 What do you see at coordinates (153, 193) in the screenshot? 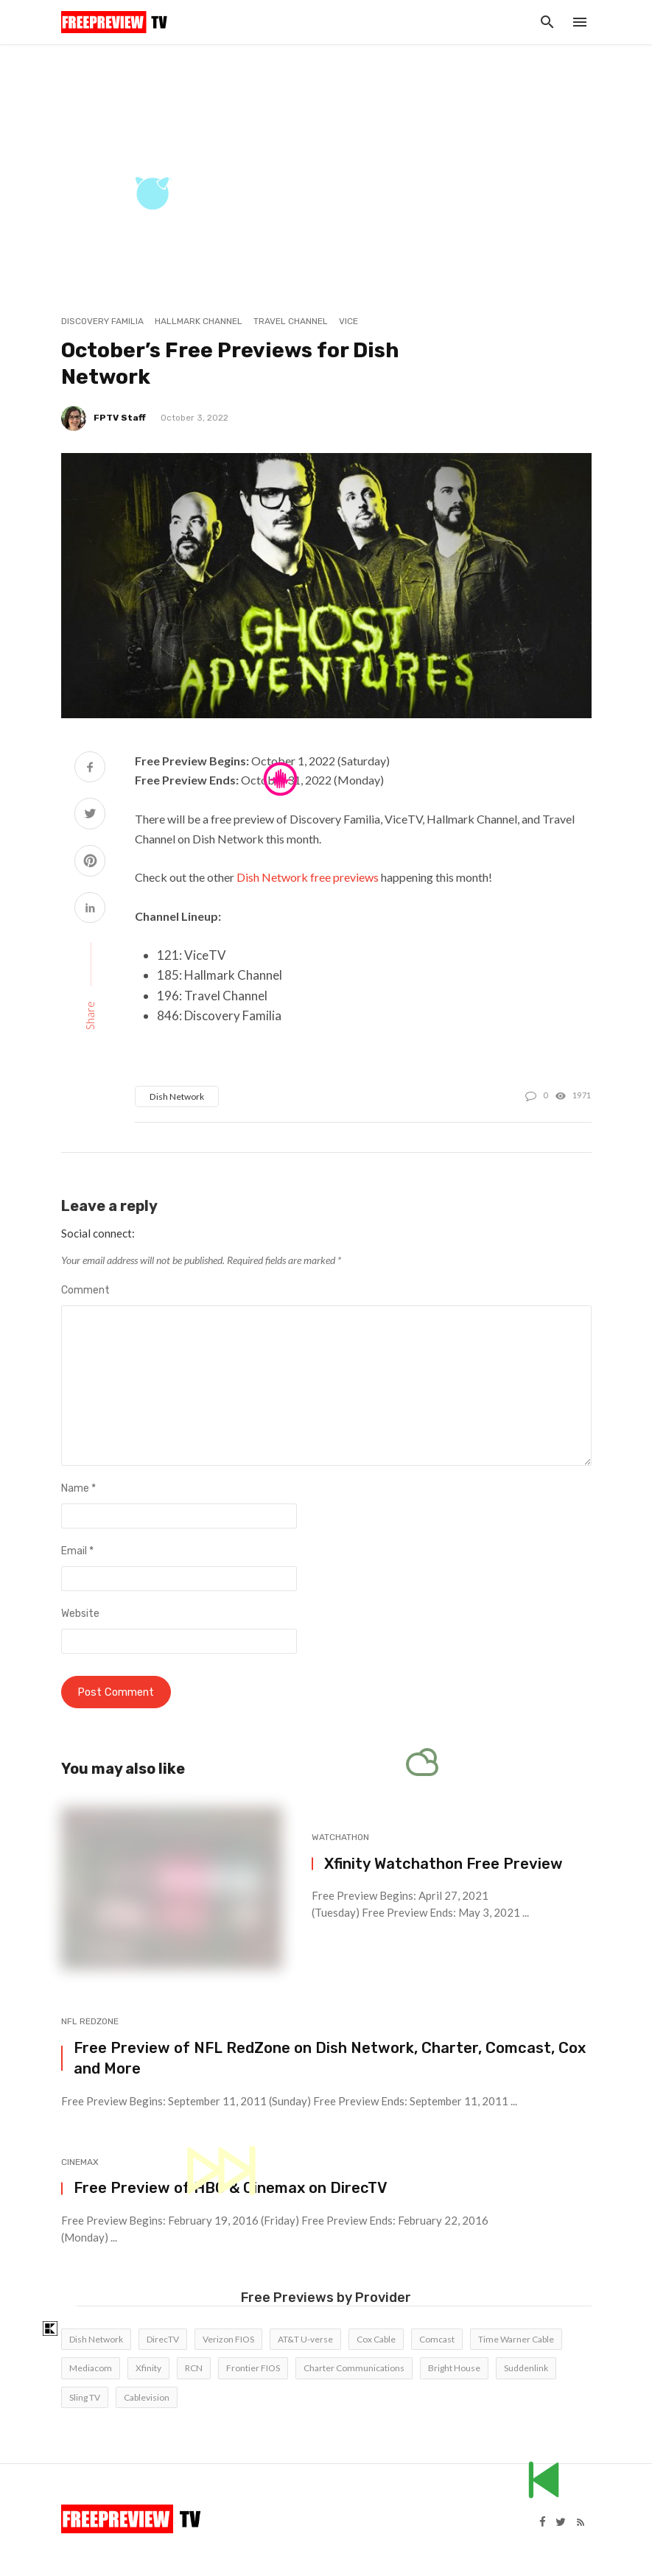
I see `FreeBSD operating system logo` at bounding box center [153, 193].